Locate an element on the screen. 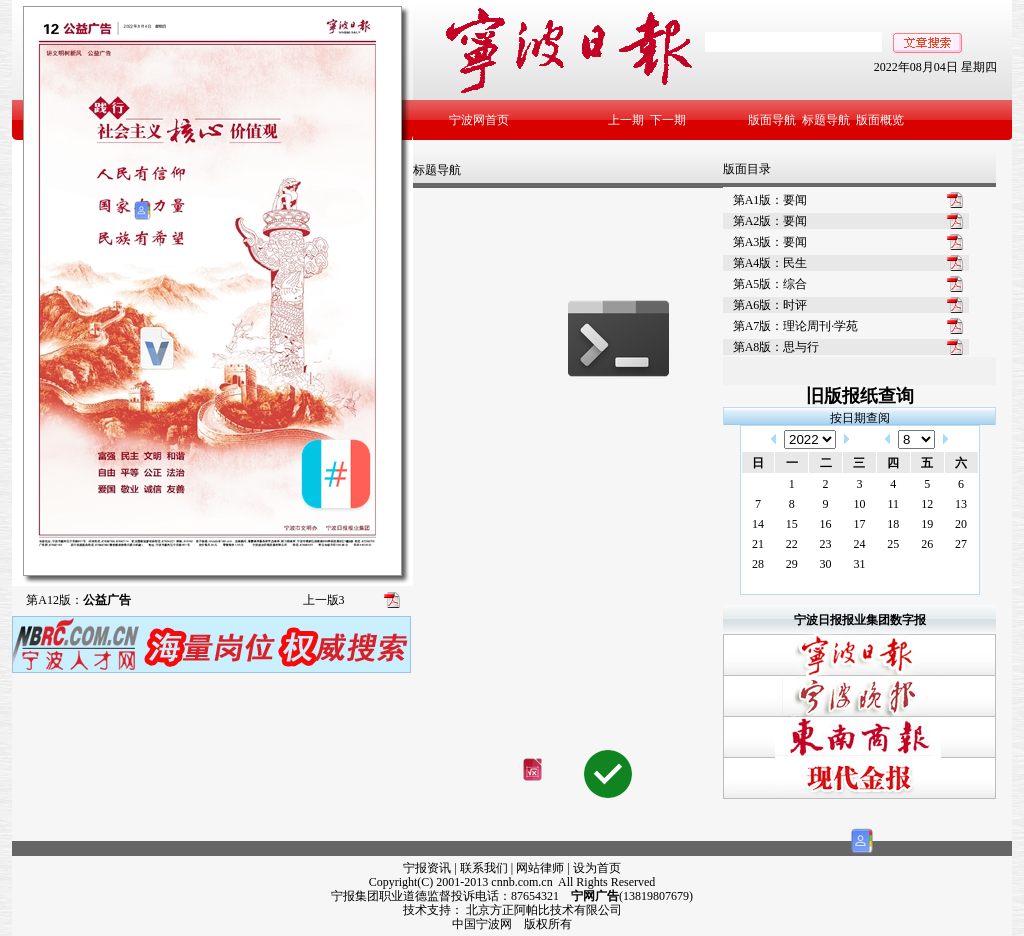 The width and height of the screenshot is (1024, 936). open LibreOffice Math application is located at coordinates (532, 769).